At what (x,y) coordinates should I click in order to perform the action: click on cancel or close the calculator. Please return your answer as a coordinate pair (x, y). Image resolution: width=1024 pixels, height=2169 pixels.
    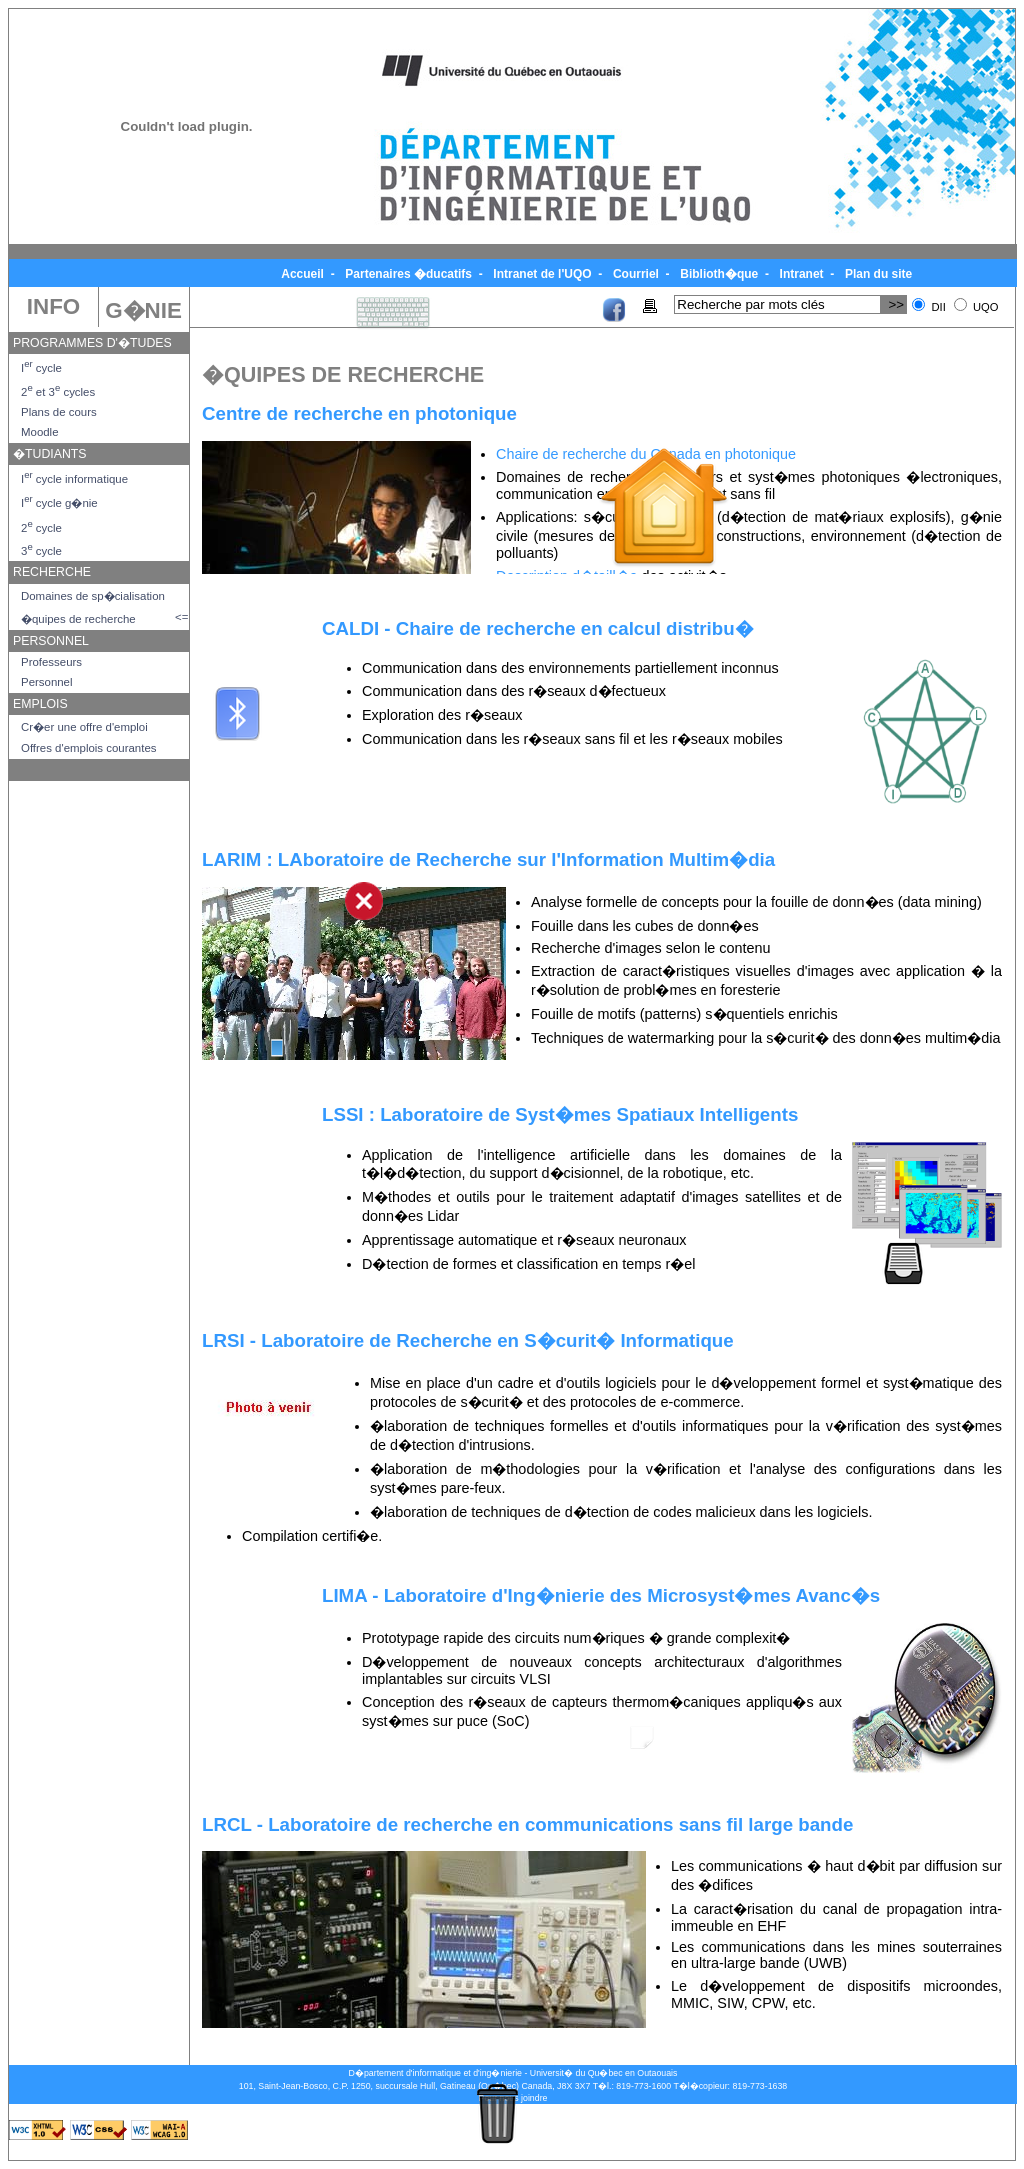
    Looking at the image, I should click on (364, 901).